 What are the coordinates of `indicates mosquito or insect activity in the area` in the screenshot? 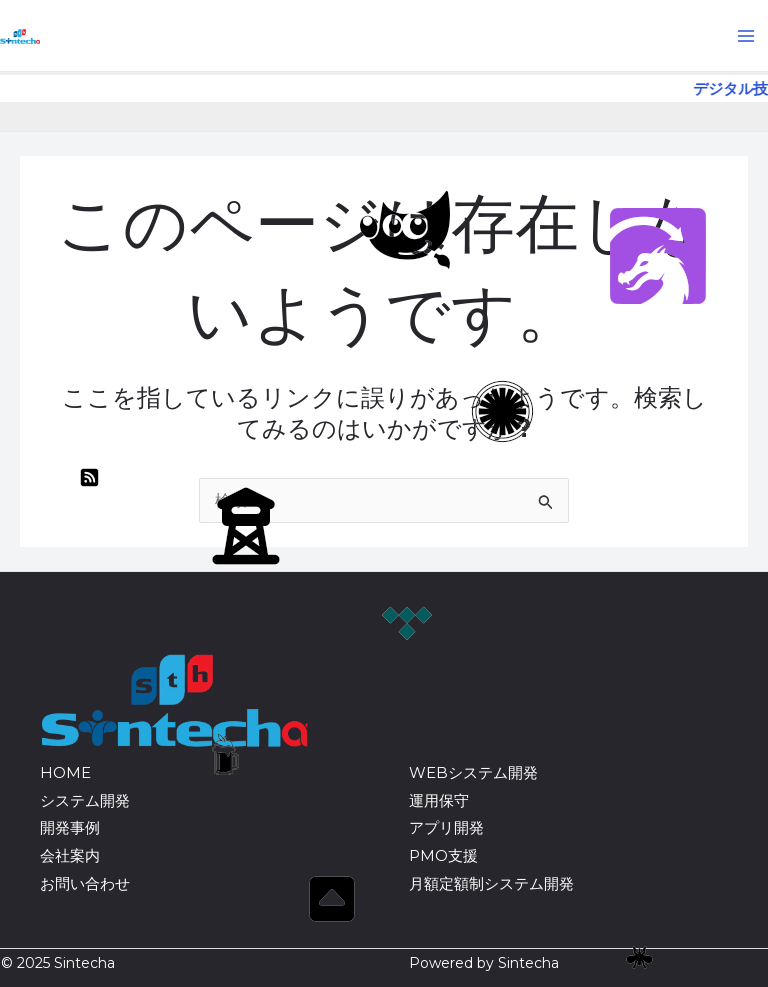 It's located at (639, 957).